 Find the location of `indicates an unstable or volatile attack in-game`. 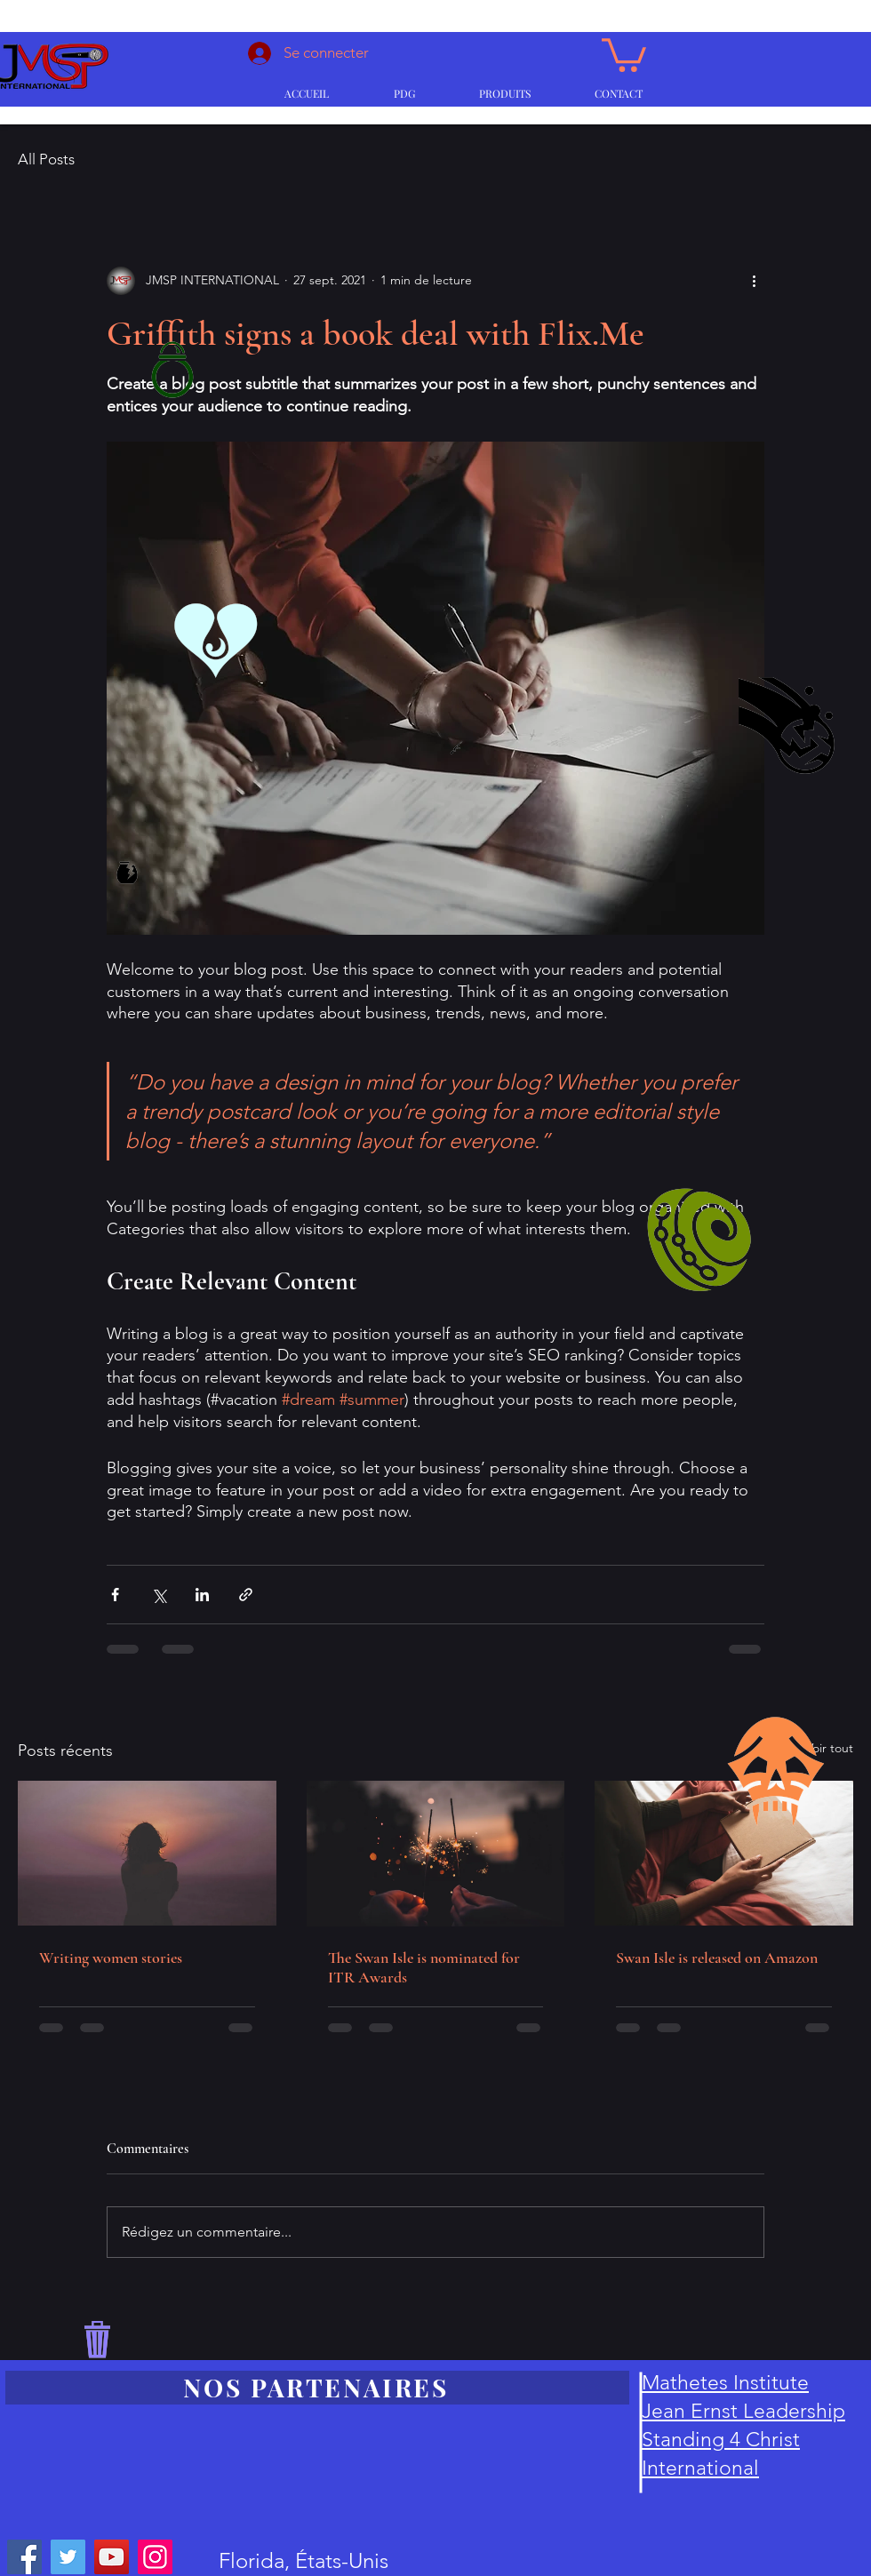

indicates an unstable or volatile attack in-game is located at coordinates (786, 724).